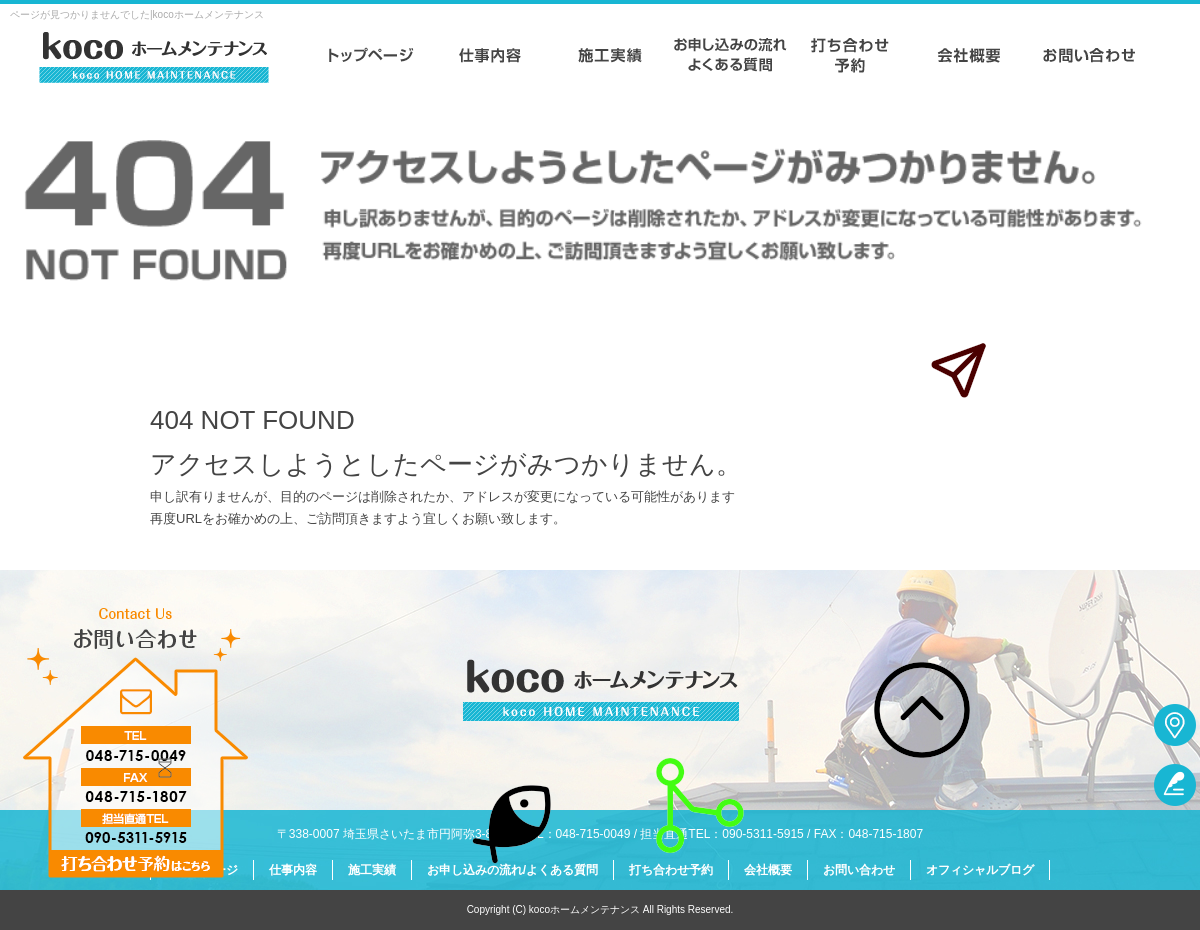 The height and width of the screenshot is (930, 1200). What do you see at coordinates (165, 768) in the screenshot?
I see `indicates a timer or countdown just started` at bounding box center [165, 768].